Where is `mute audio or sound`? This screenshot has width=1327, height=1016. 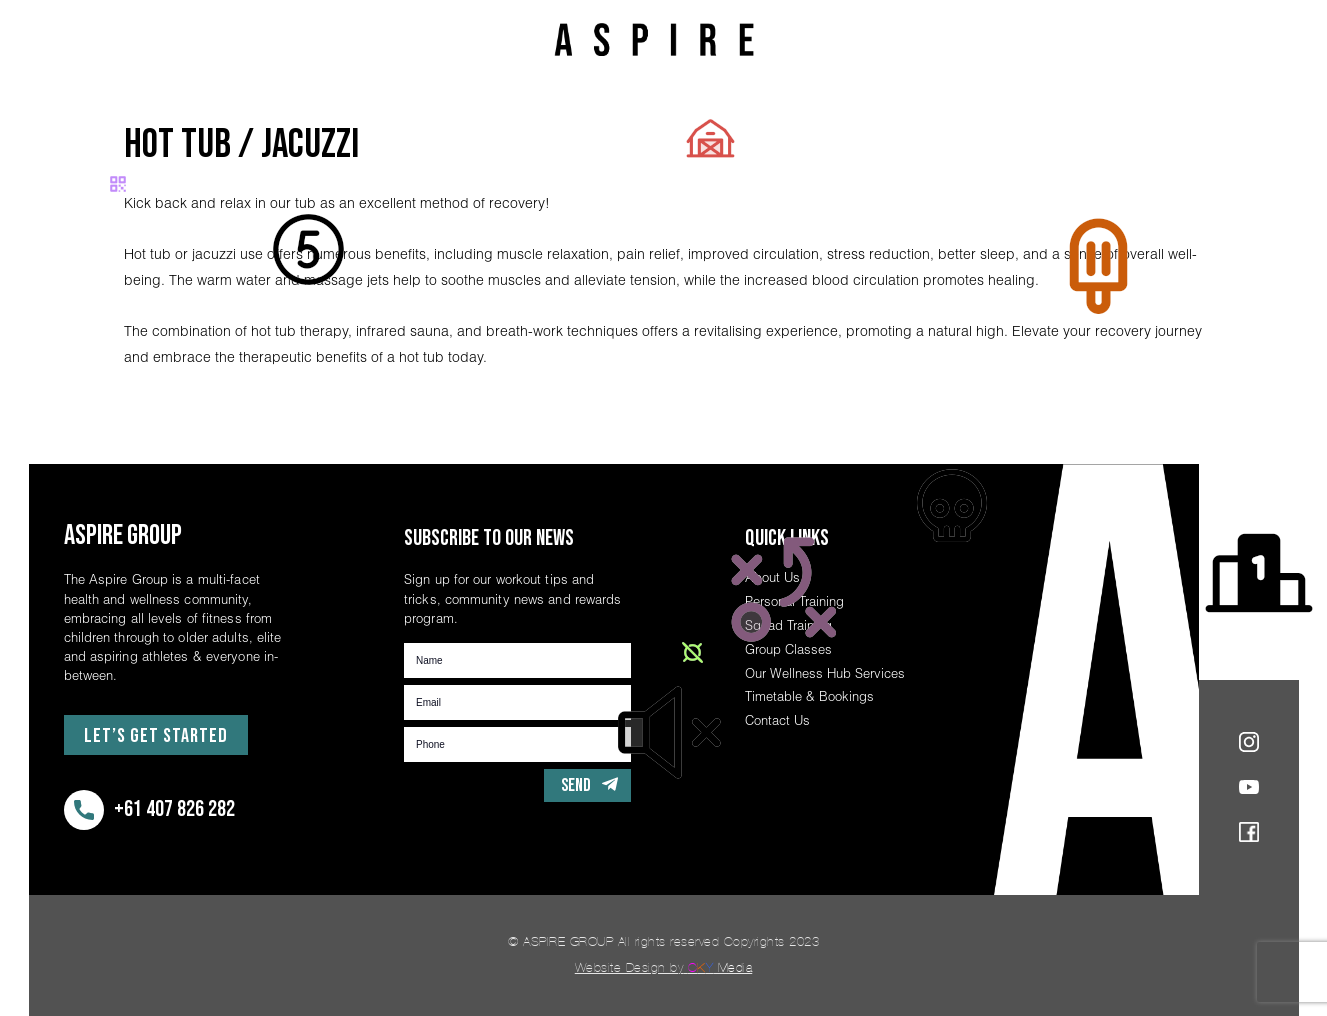 mute audio or sound is located at coordinates (667, 732).